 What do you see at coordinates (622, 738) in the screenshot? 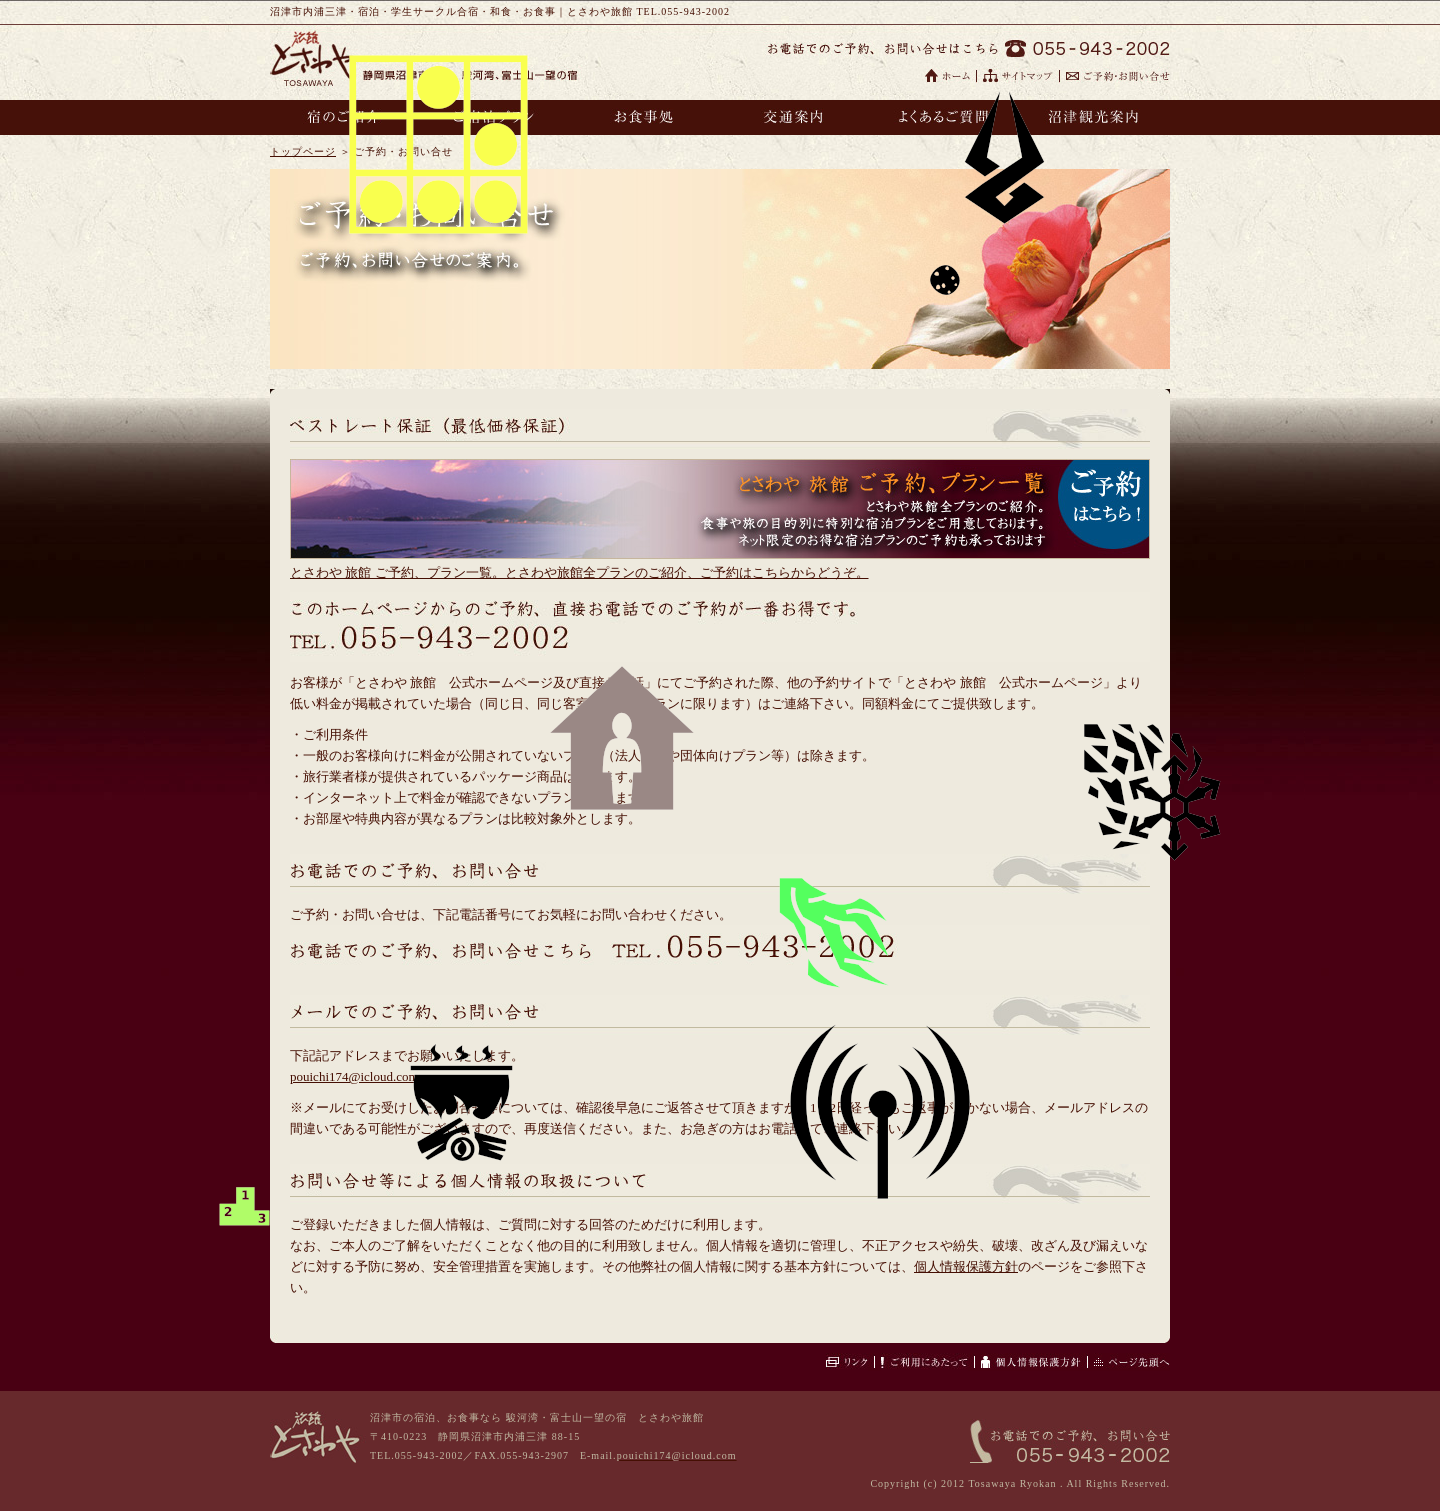
I see `view player home base or headquarters` at bounding box center [622, 738].